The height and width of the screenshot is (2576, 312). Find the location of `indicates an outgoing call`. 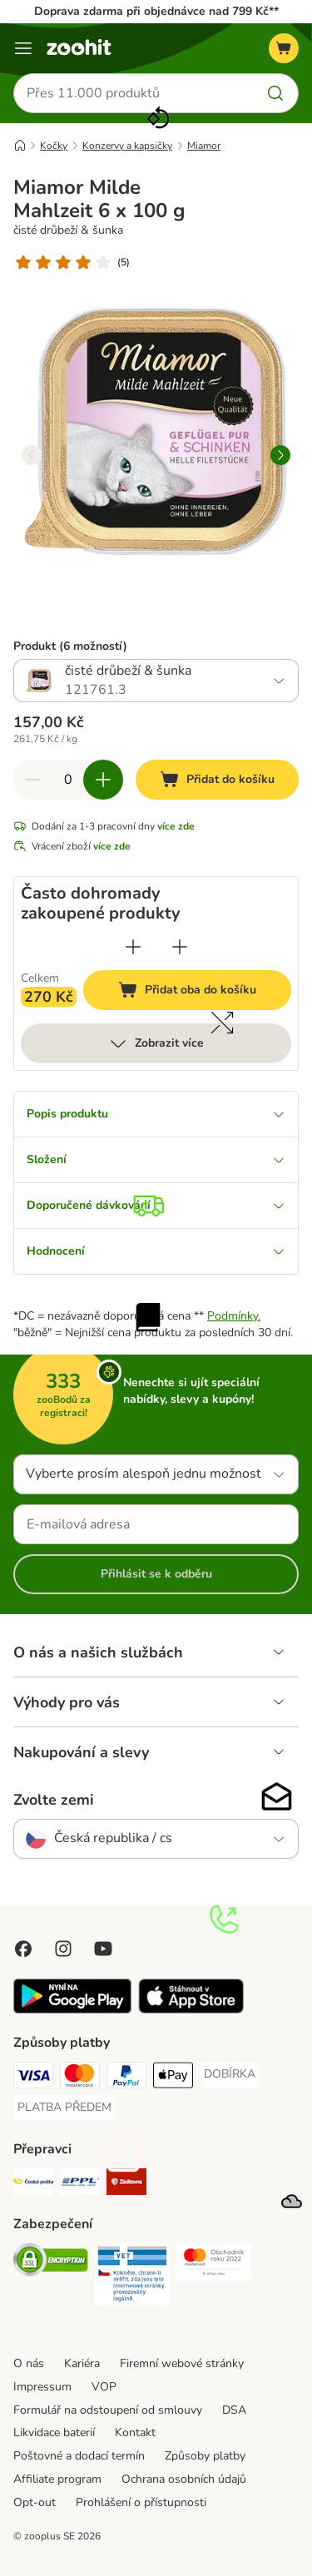

indicates an outgoing call is located at coordinates (225, 1919).